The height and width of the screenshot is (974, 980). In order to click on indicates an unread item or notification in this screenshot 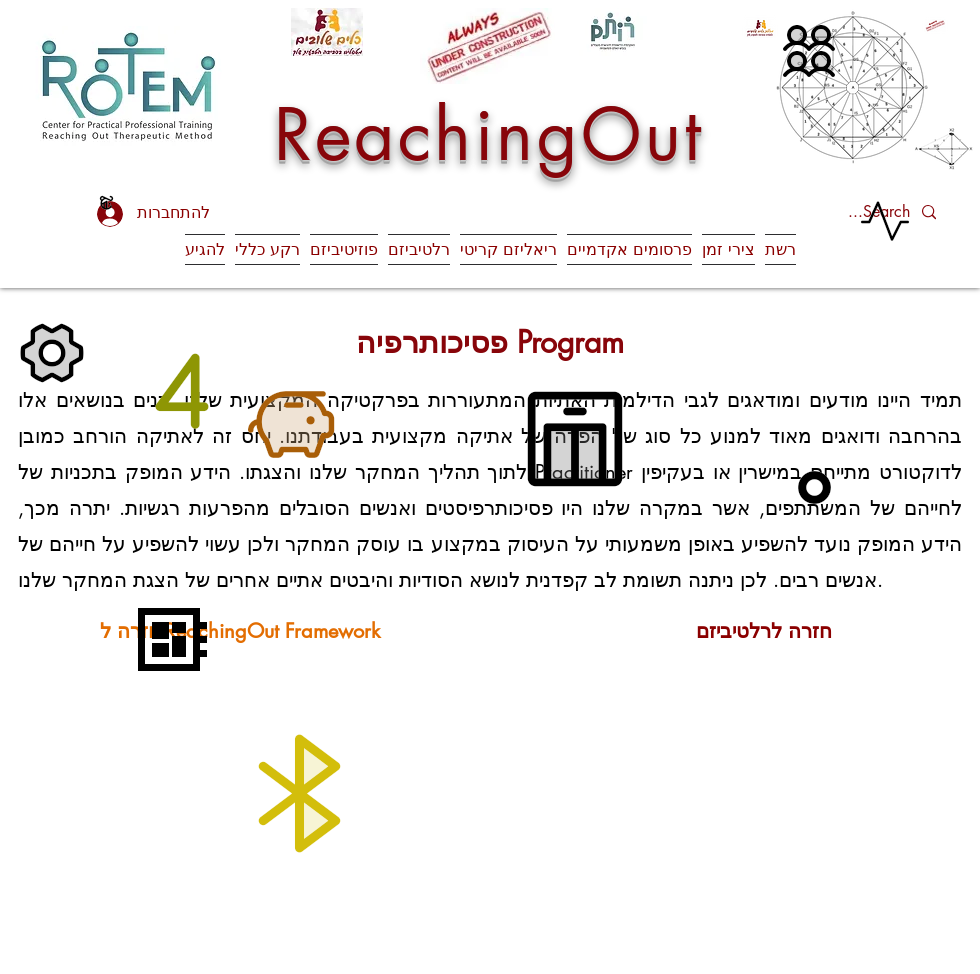, I will do `click(814, 487)`.